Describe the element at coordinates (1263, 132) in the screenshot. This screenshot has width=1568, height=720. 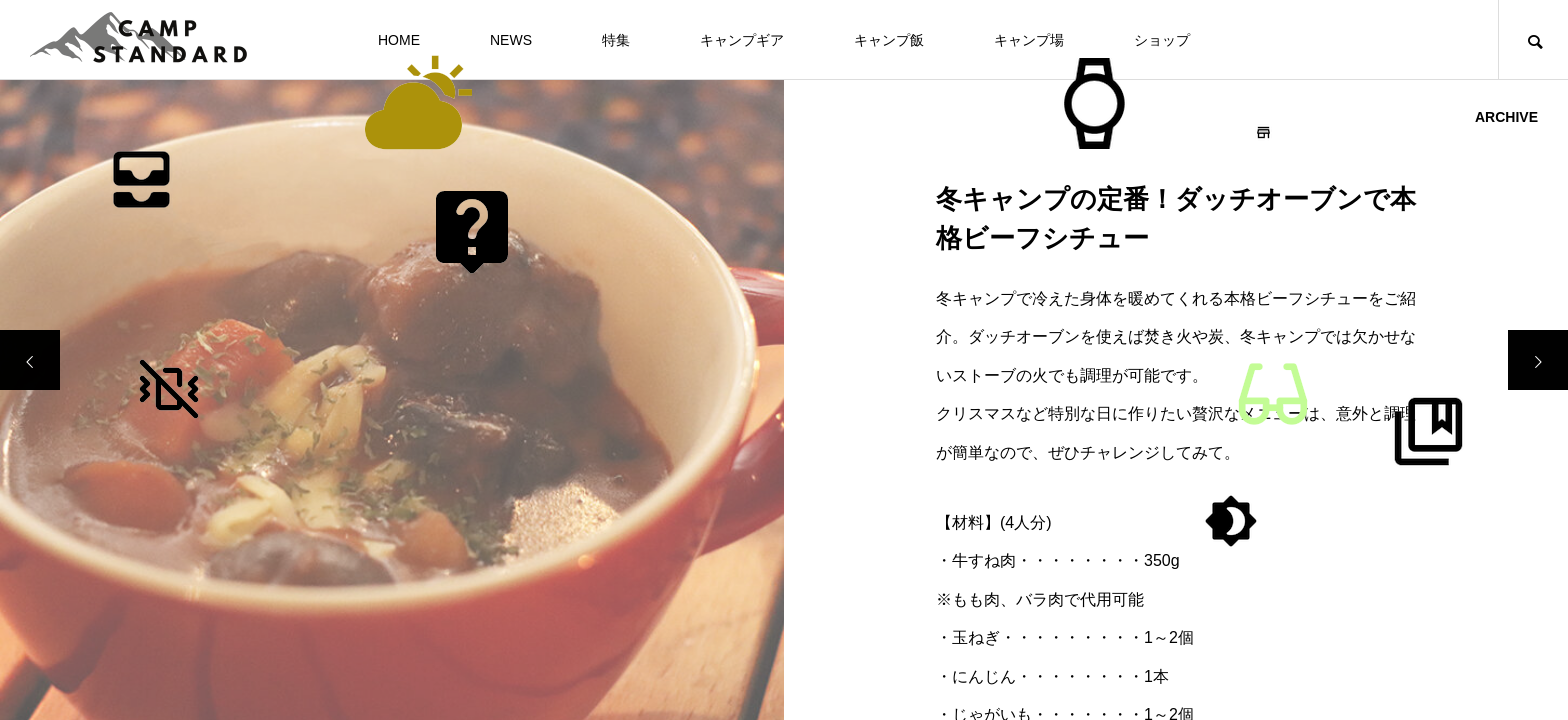
I see `find nearby stores or shops` at that location.